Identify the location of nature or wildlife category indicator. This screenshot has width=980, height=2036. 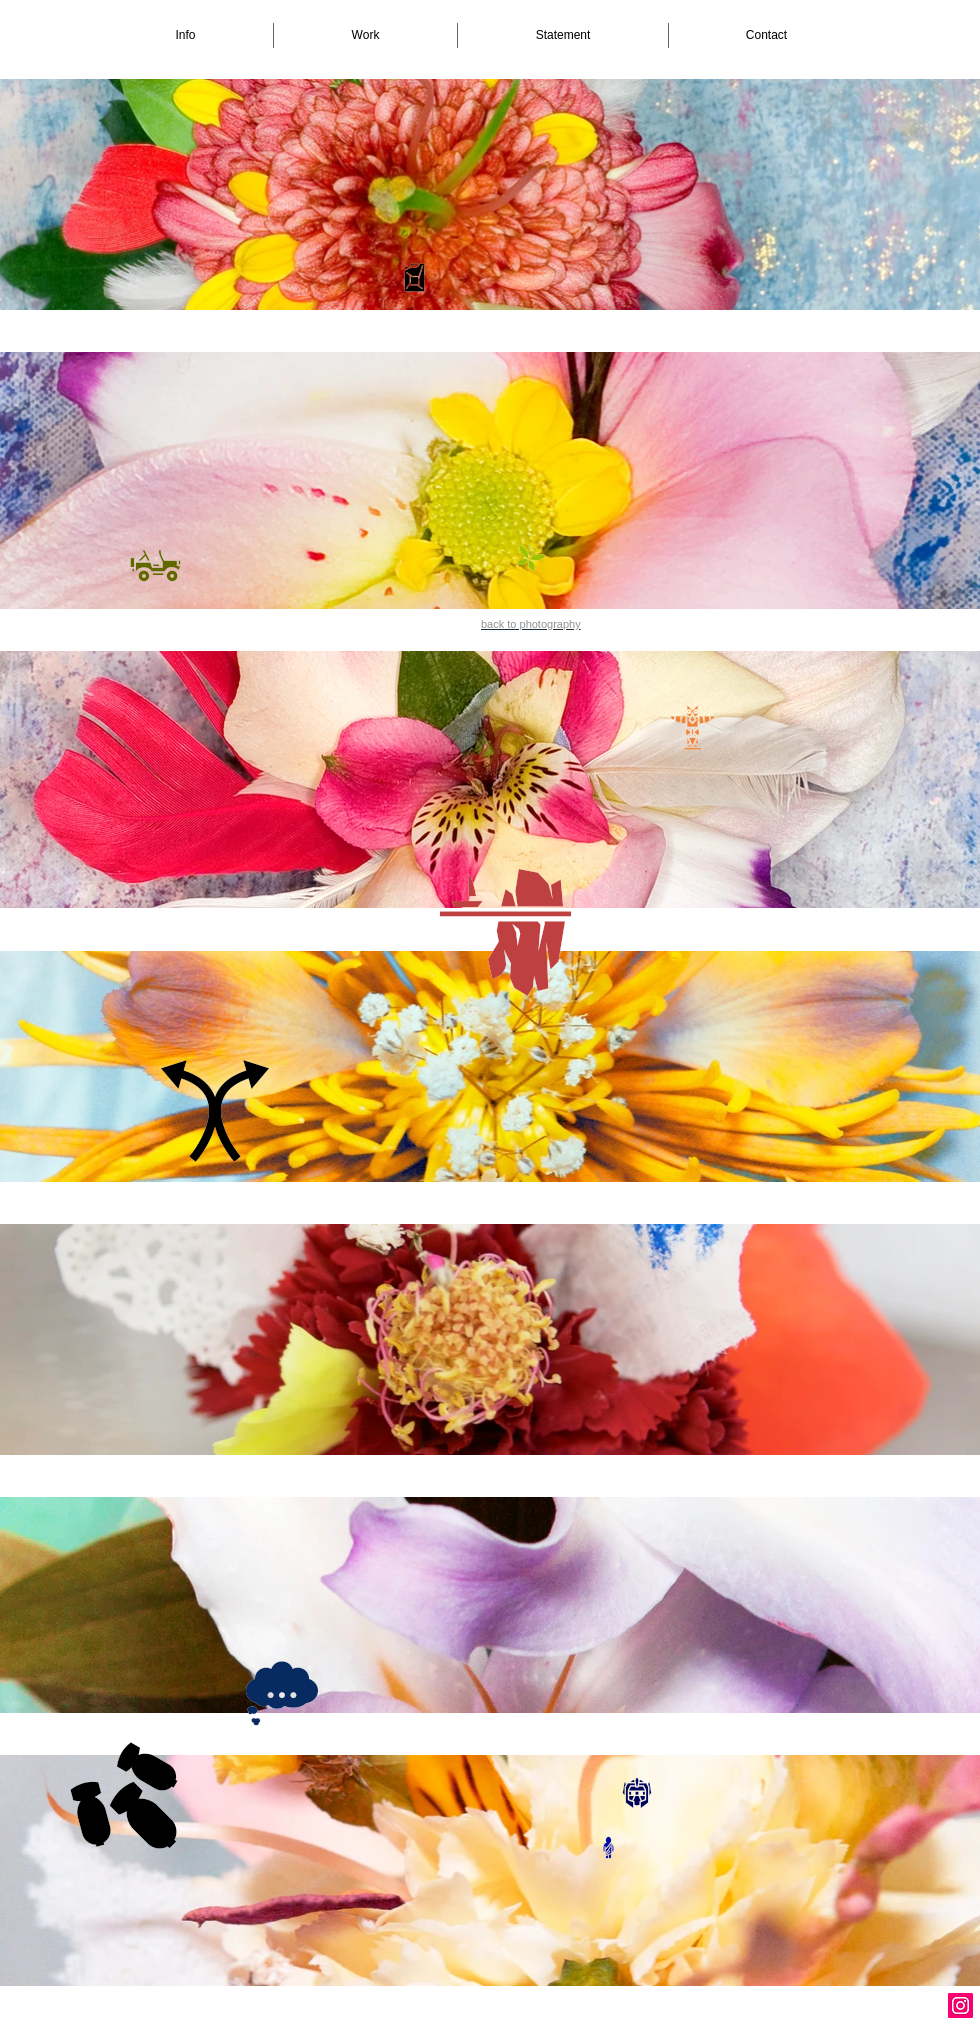
(531, 557).